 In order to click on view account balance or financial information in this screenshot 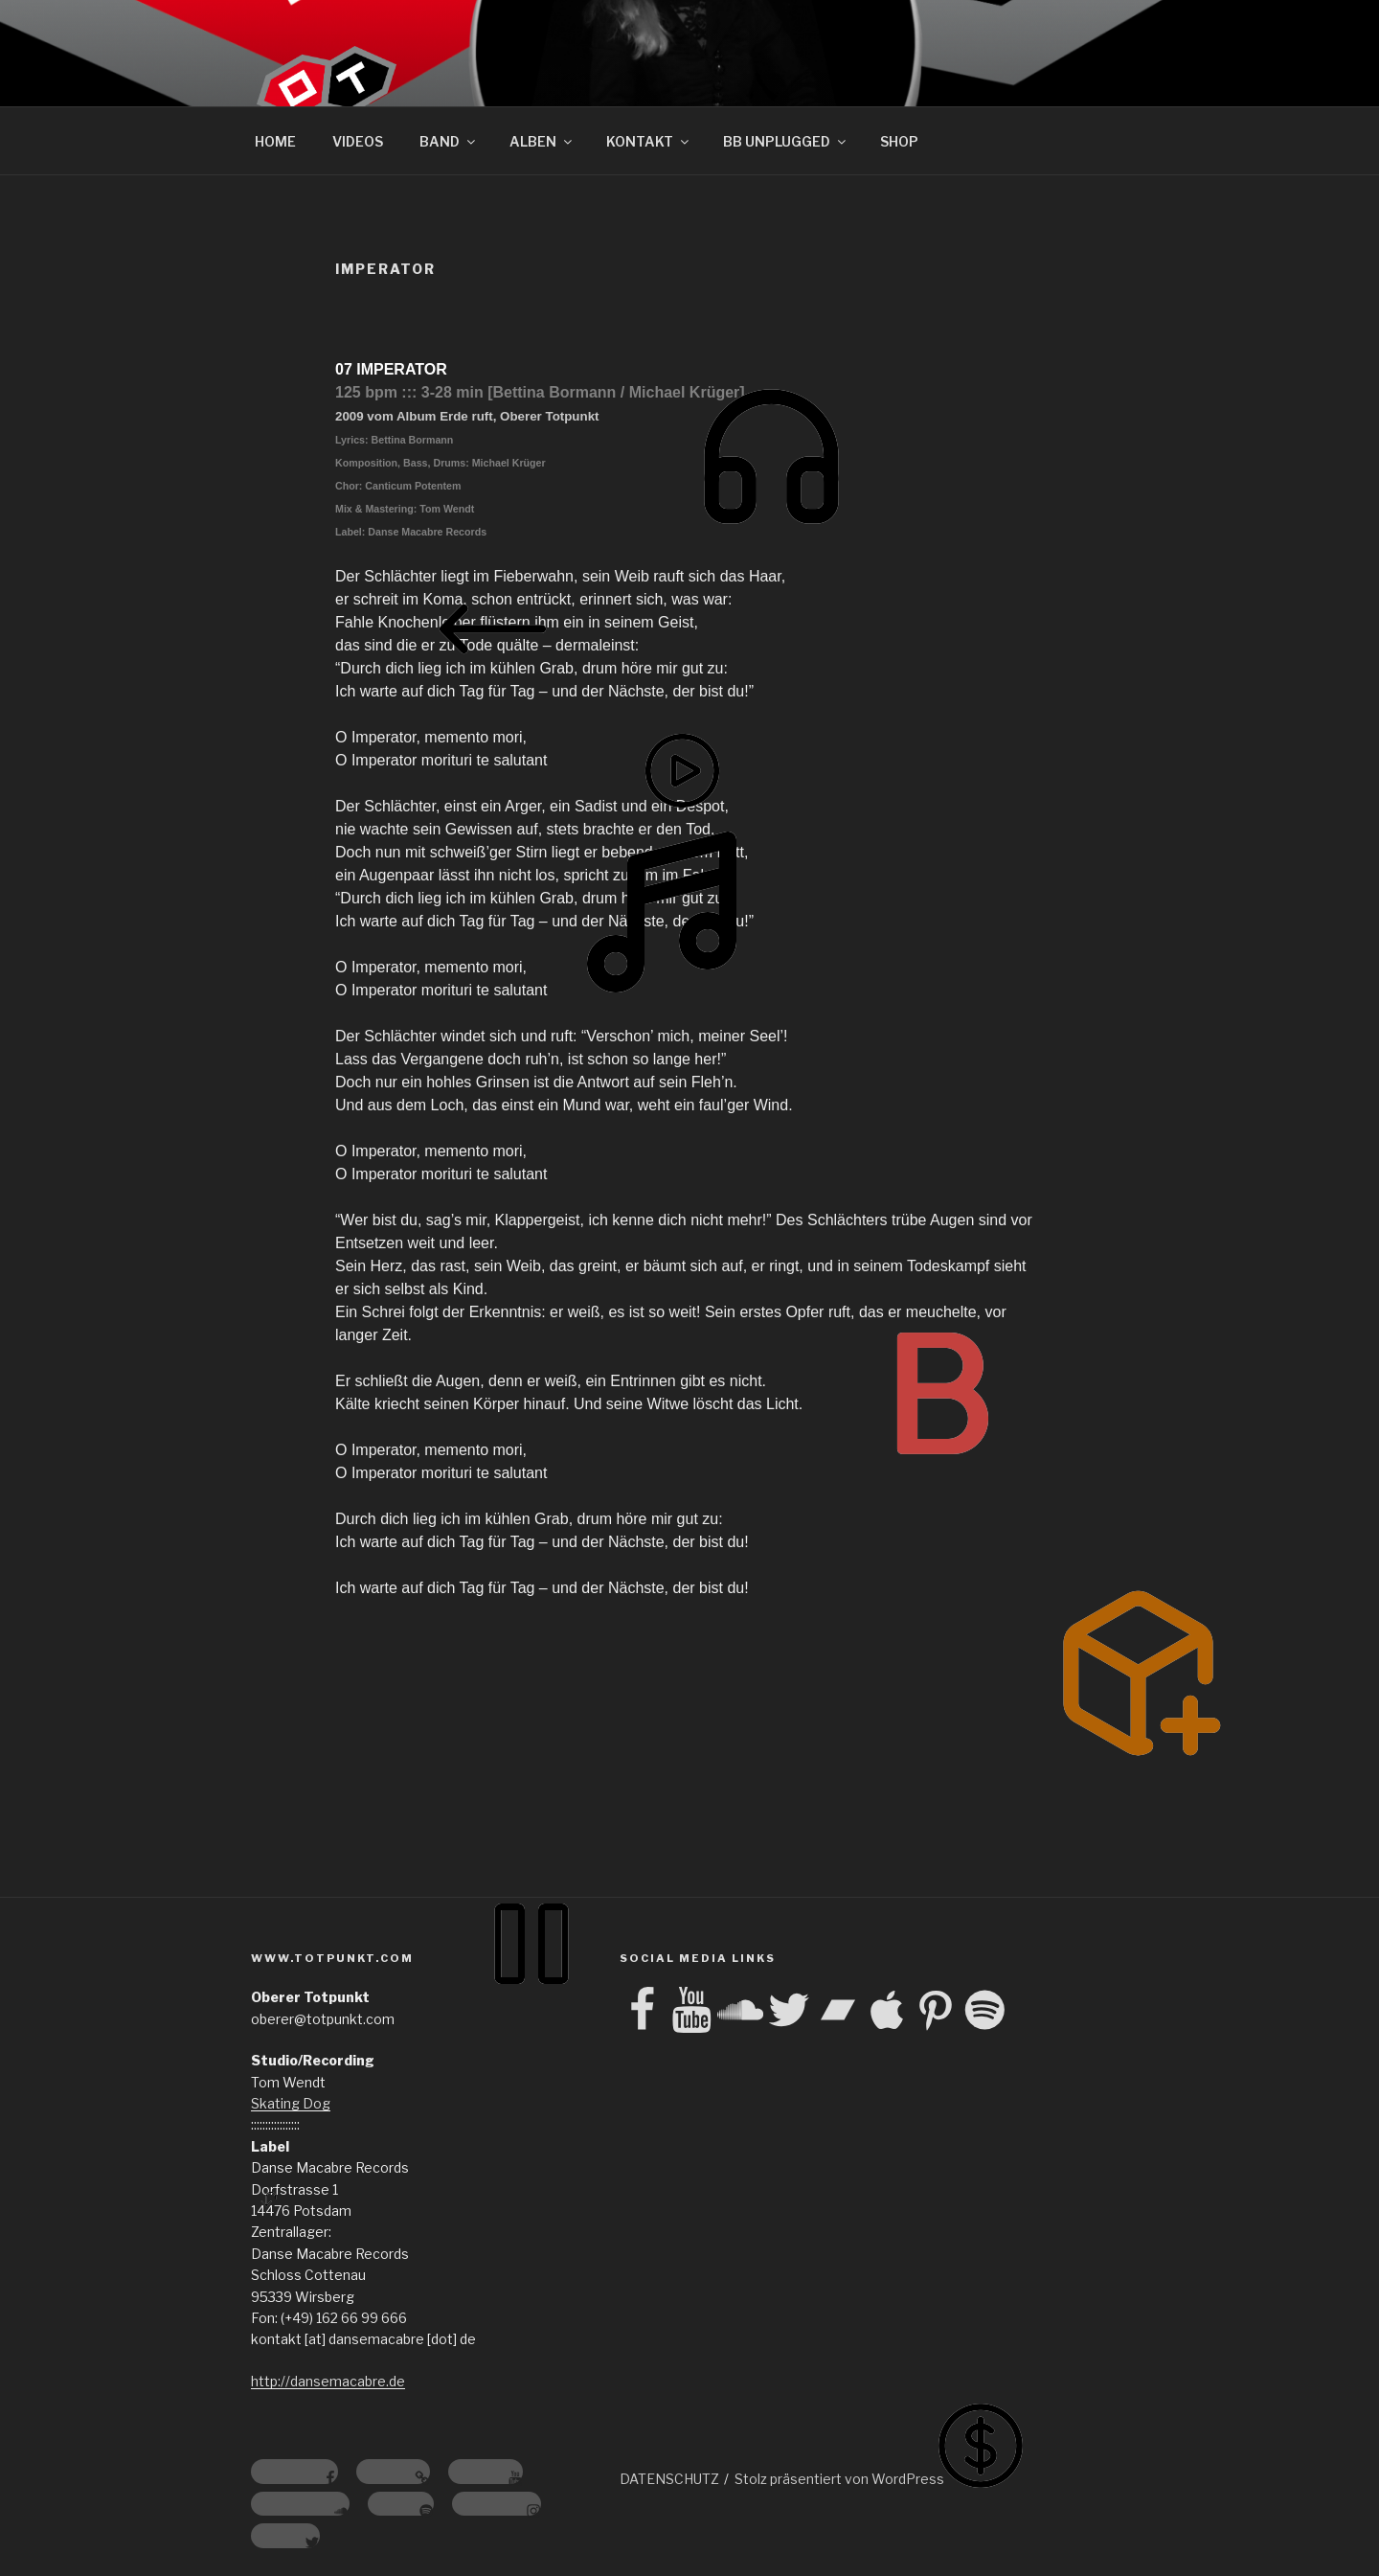, I will do `click(981, 2446)`.